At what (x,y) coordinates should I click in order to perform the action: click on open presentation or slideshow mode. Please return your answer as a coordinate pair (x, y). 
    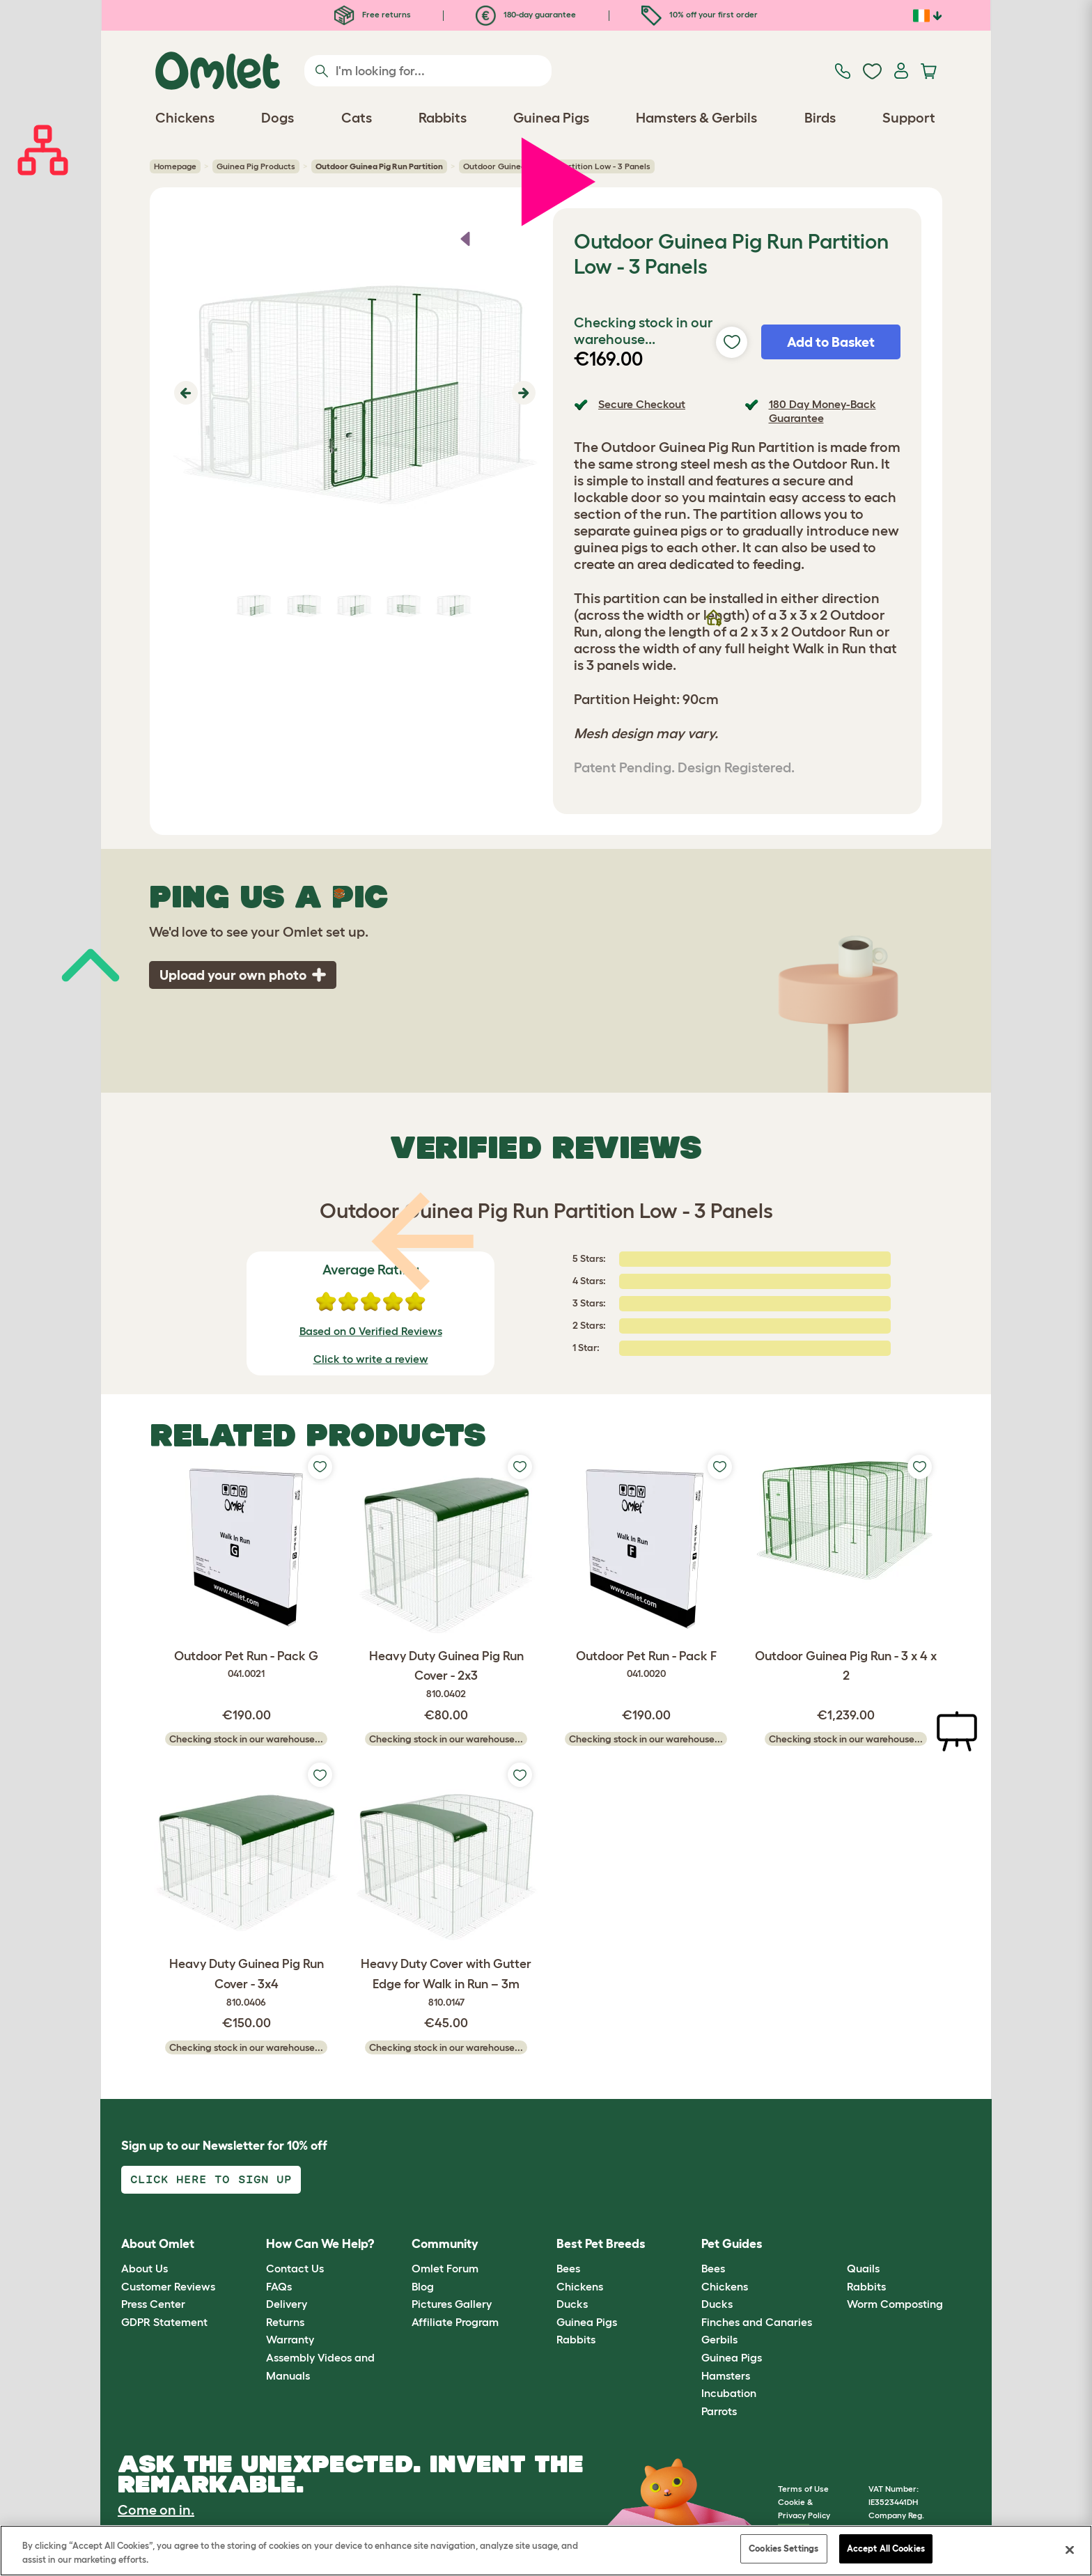
    Looking at the image, I should click on (957, 1731).